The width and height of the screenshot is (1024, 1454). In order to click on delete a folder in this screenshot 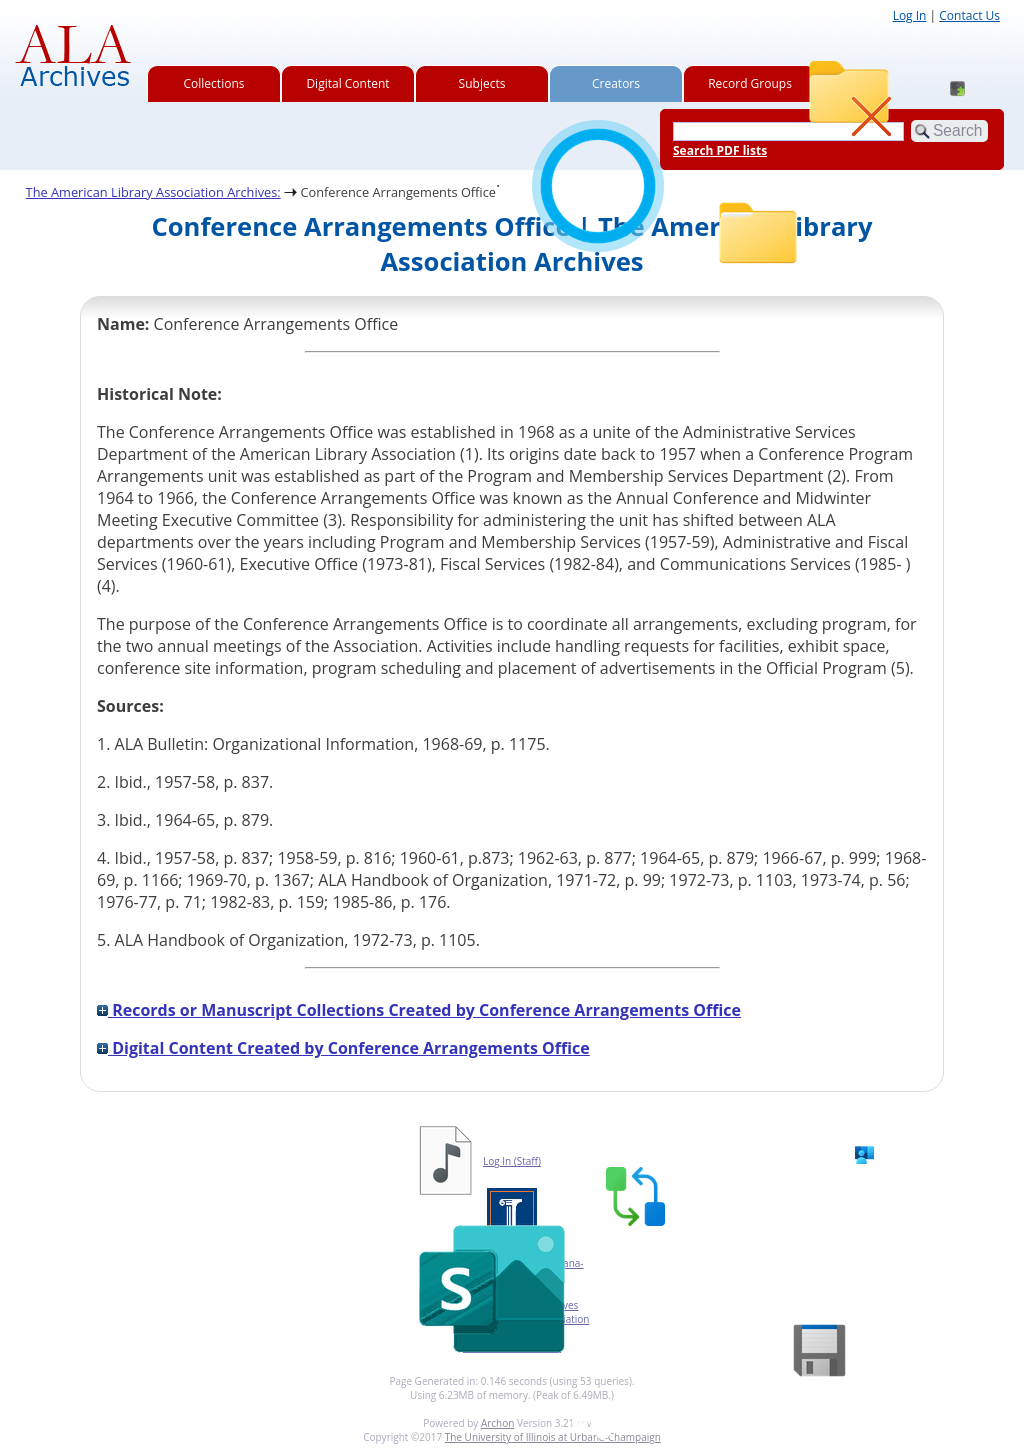, I will do `click(849, 94)`.